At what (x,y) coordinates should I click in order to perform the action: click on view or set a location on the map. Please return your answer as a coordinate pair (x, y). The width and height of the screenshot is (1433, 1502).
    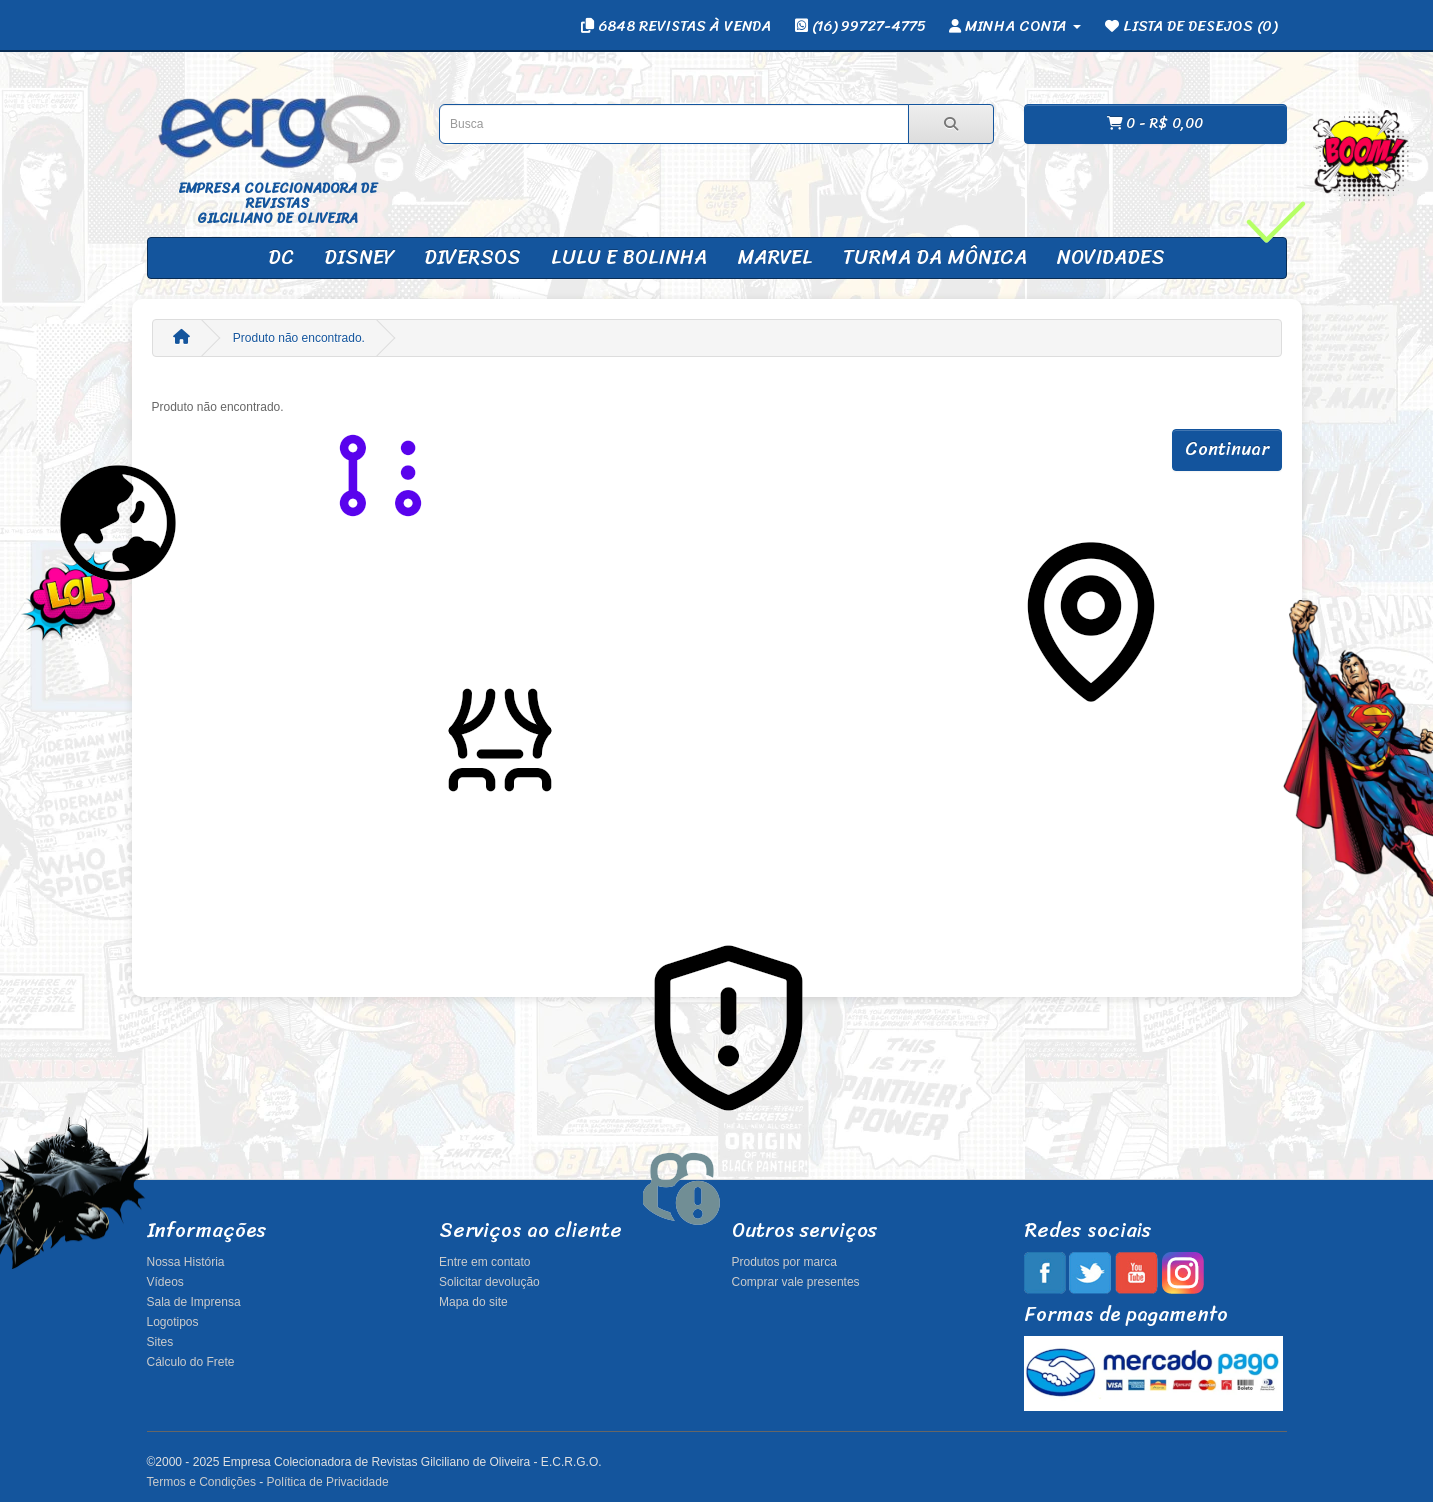
    Looking at the image, I should click on (1091, 622).